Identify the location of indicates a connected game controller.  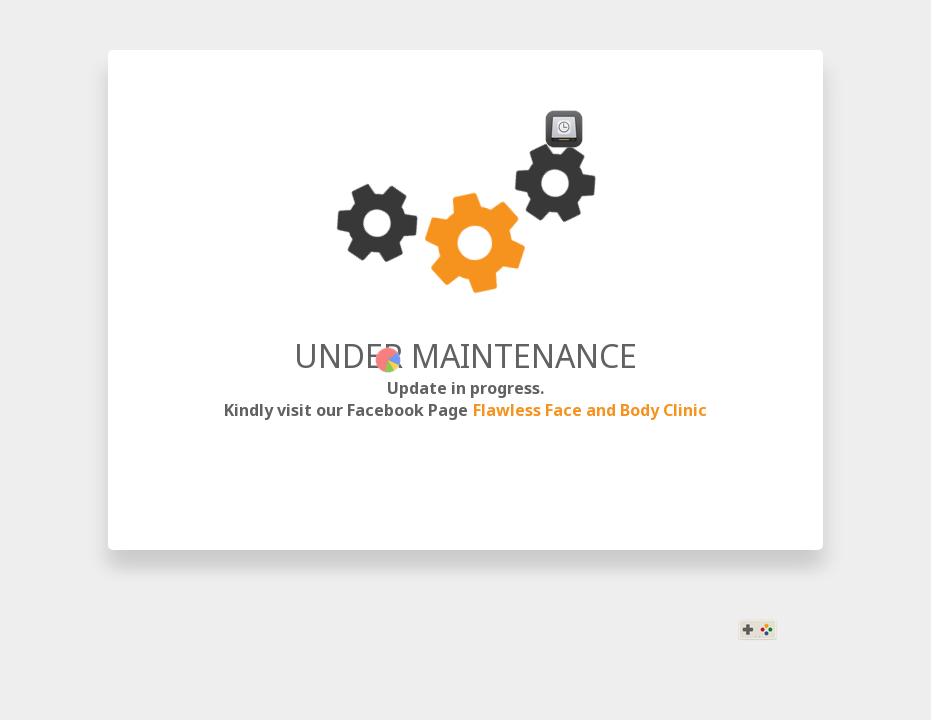
(757, 629).